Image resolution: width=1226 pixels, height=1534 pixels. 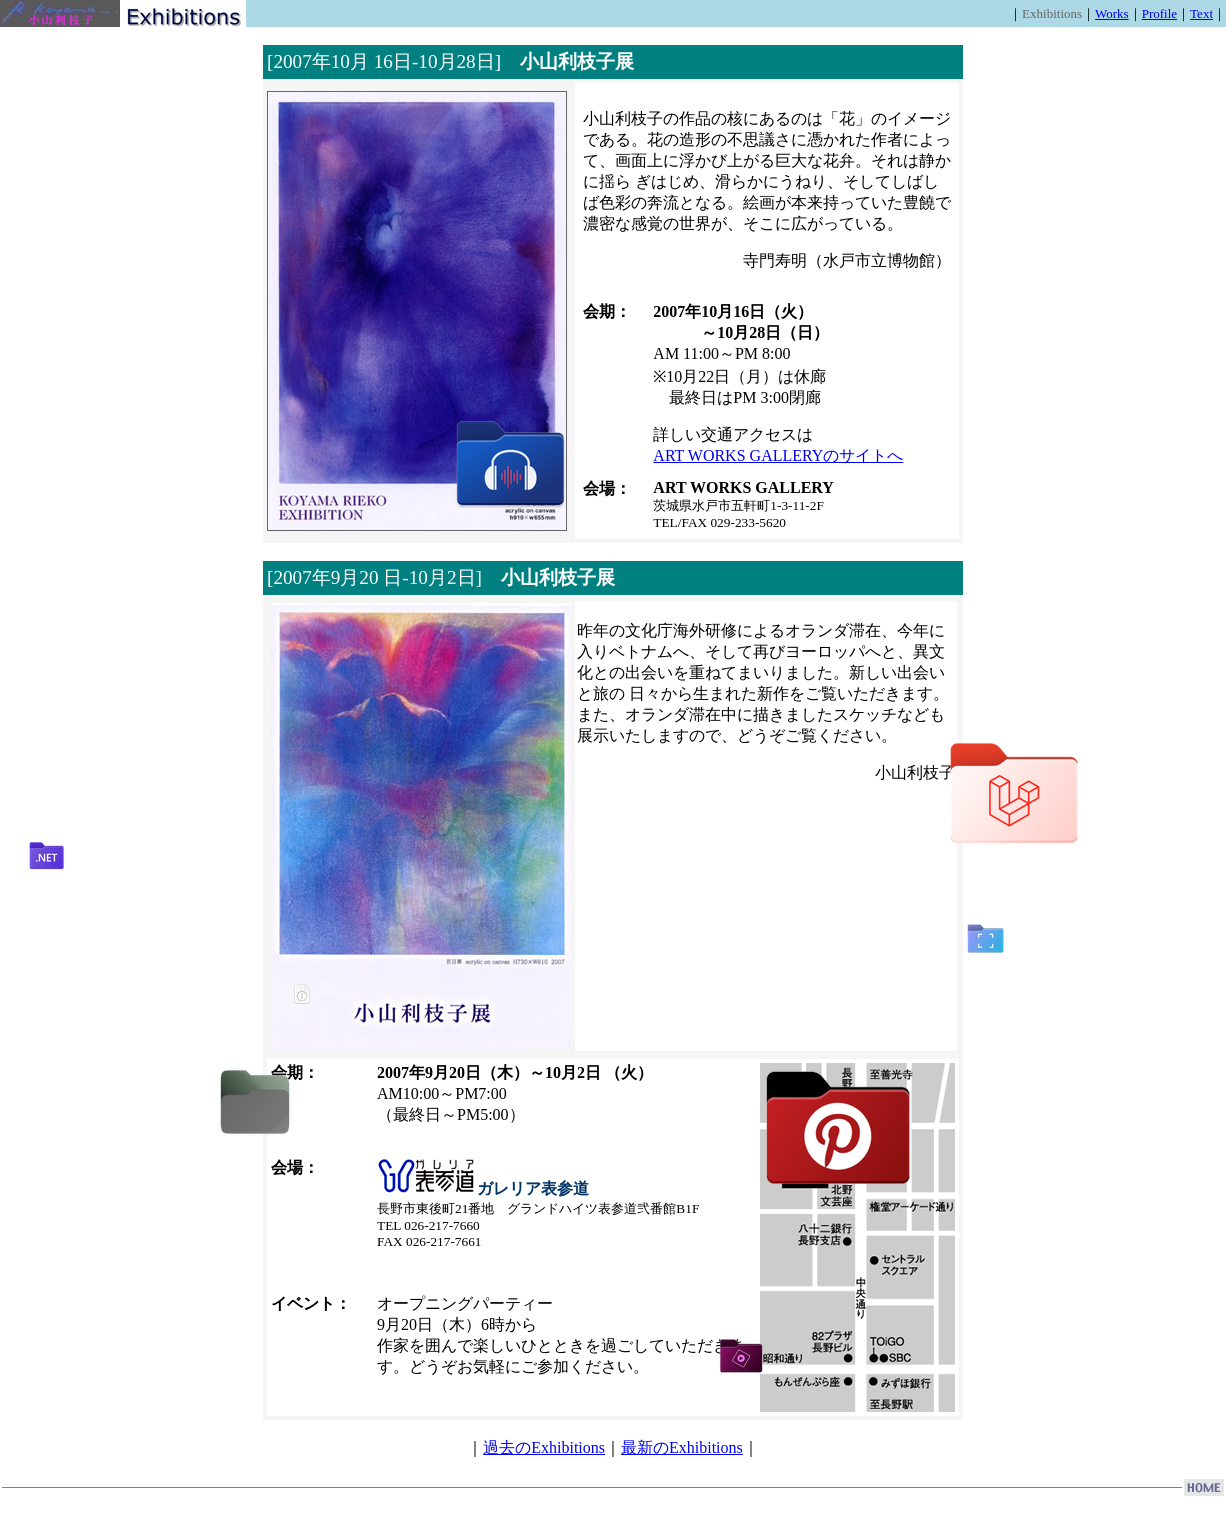 What do you see at coordinates (46, 856) in the screenshot?
I see `folder containing .NET framework files` at bounding box center [46, 856].